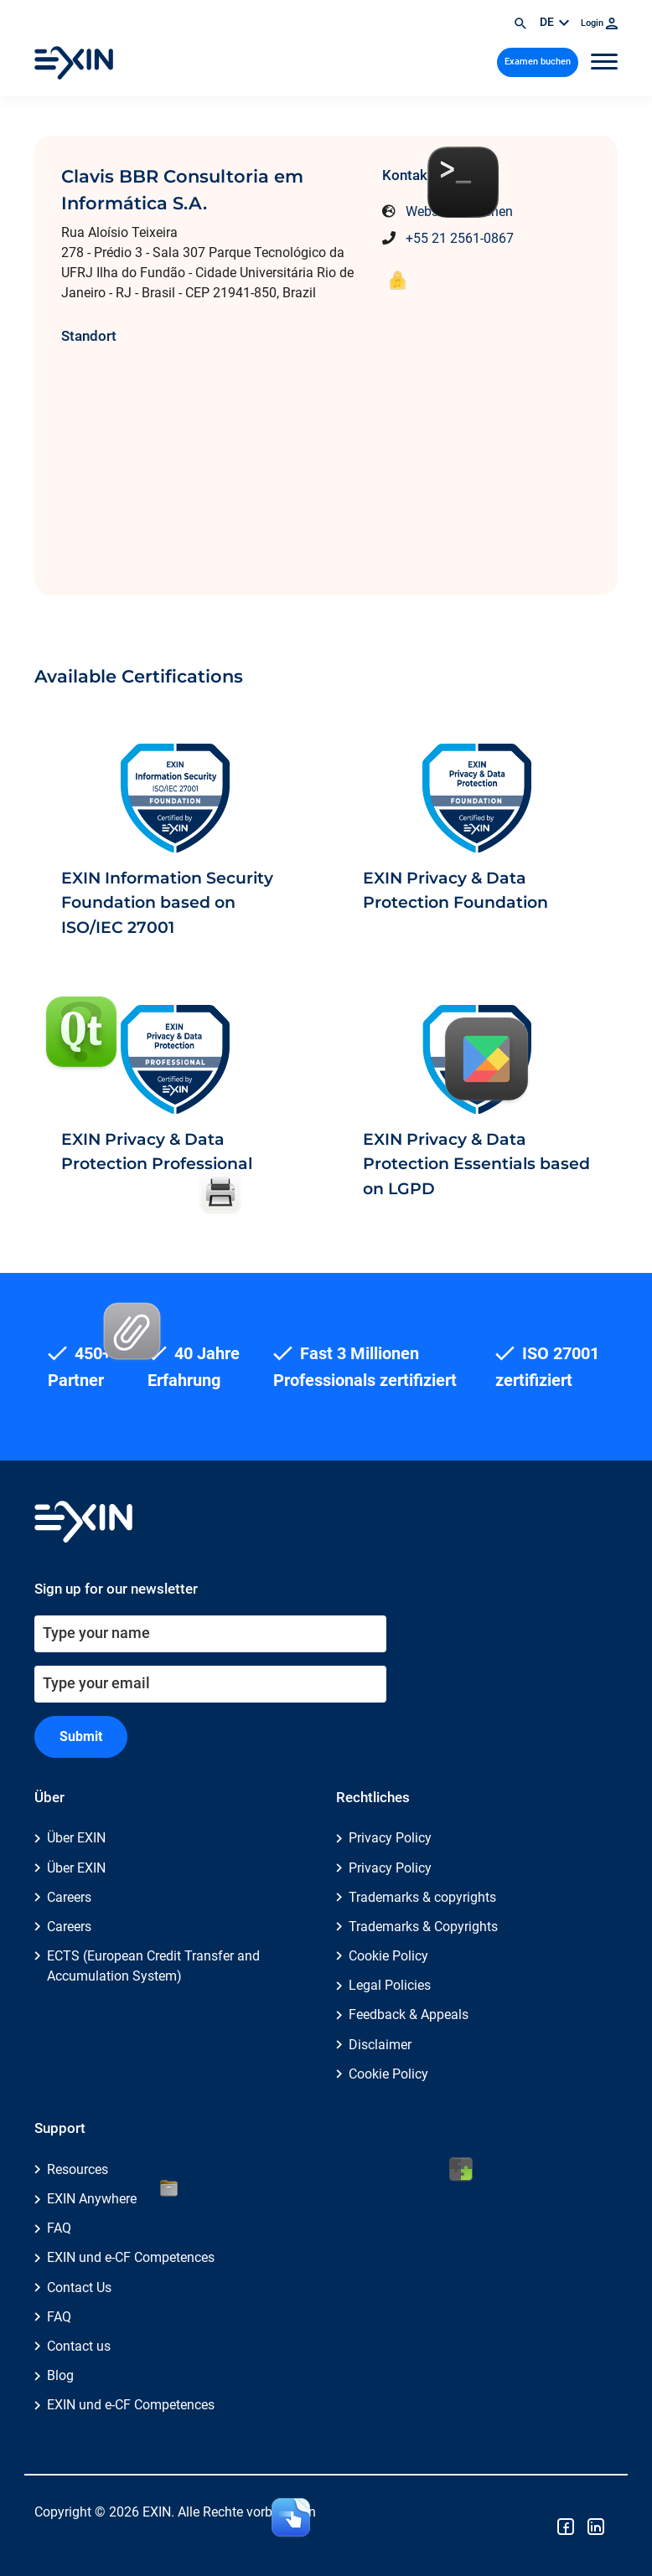 The image size is (652, 2576). What do you see at coordinates (220, 1192) in the screenshot?
I see `open printer settings and preferences` at bounding box center [220, 1192].